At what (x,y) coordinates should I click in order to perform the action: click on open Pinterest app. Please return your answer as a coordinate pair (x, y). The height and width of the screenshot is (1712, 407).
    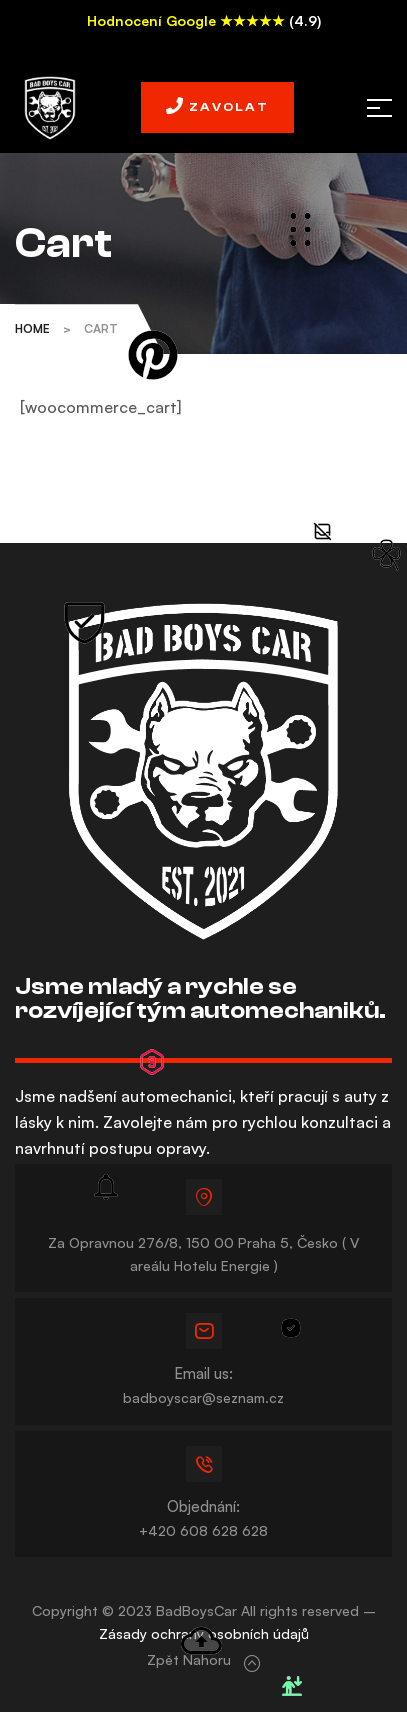
    Looking at the image, I should click on (153, 355).